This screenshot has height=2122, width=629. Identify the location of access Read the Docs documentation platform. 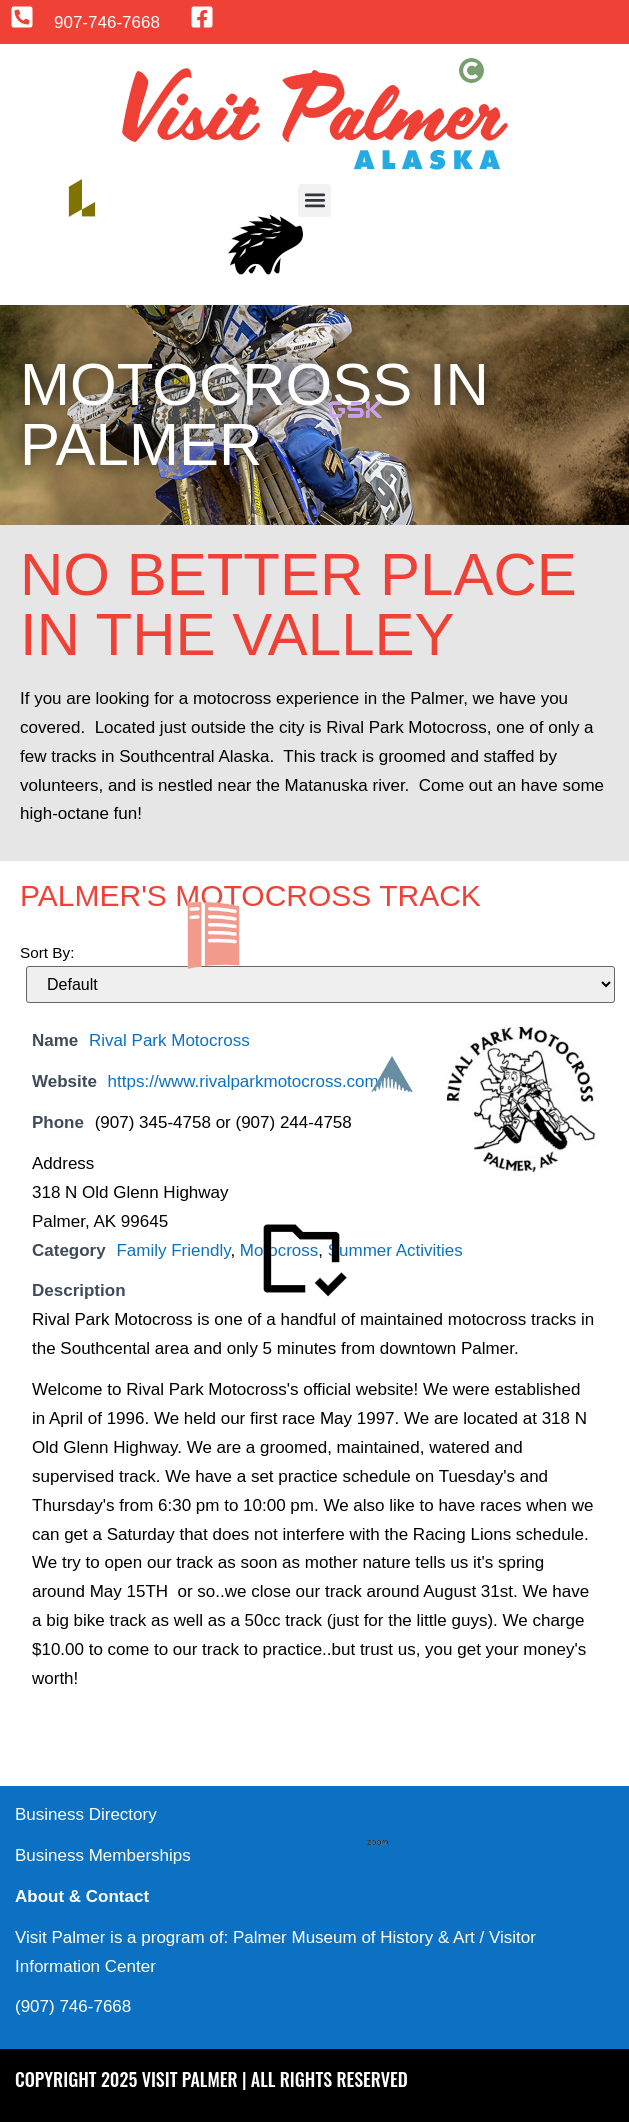
(213, 935).